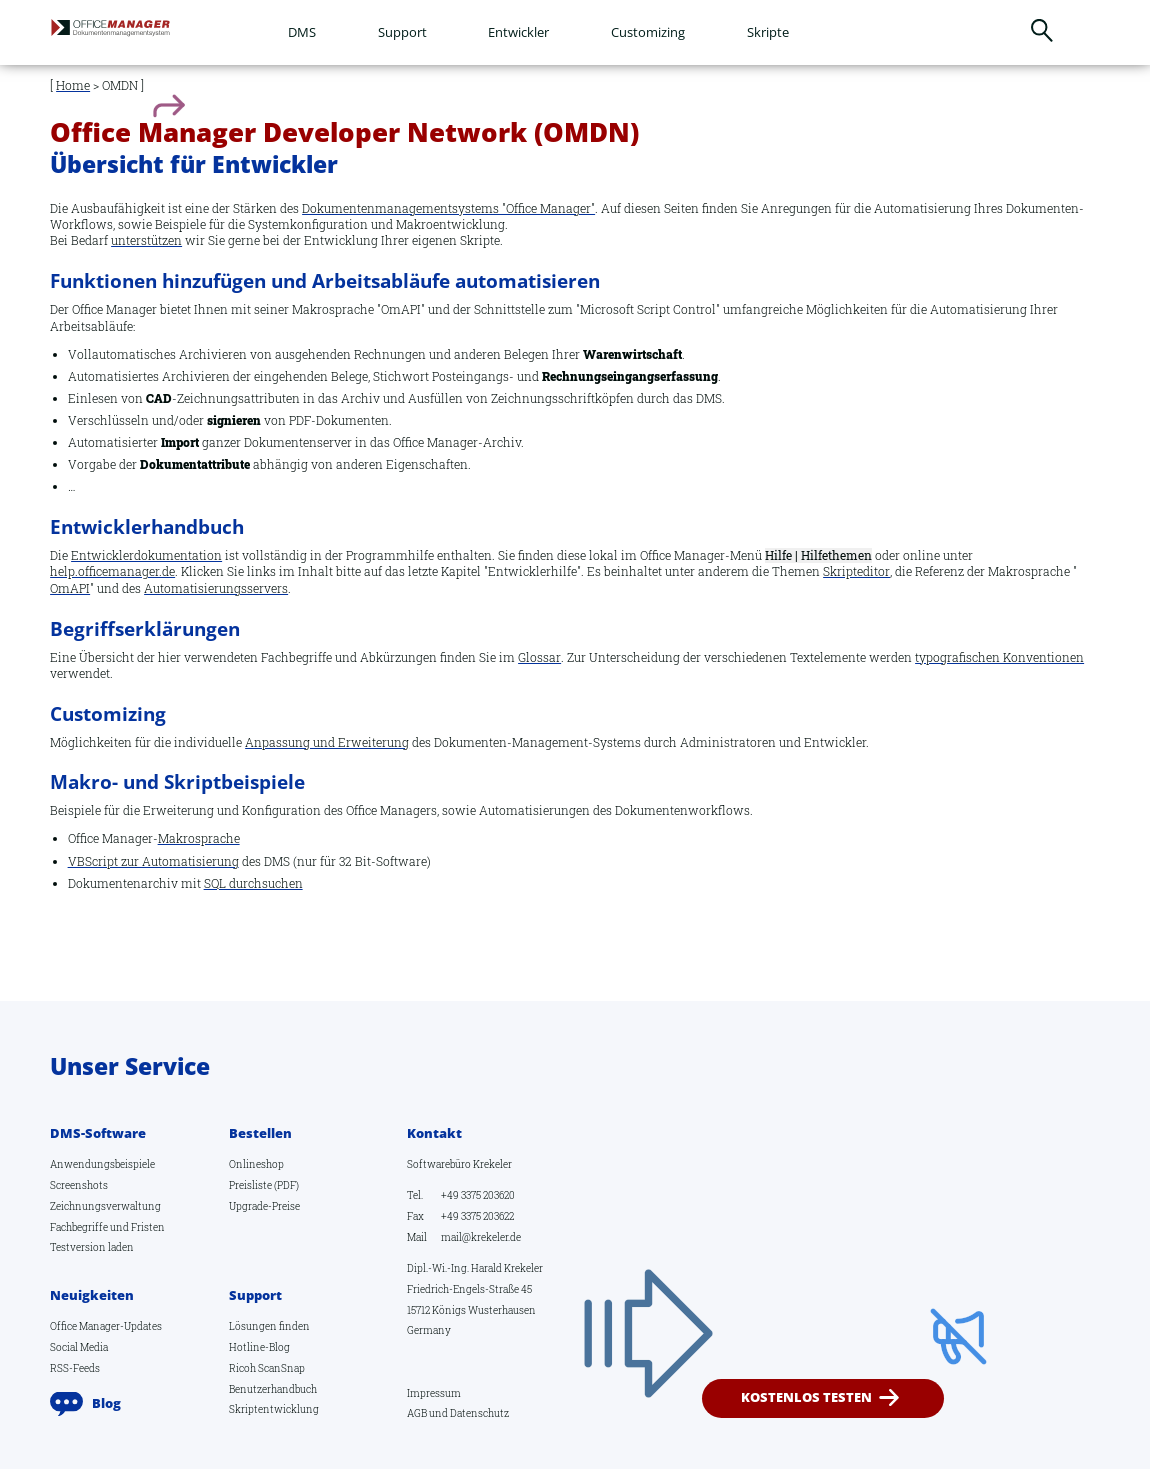 The image size is (1150, 1469). Describe the element at coordinates (643, 1333) in the screenshot. I see `skip forward or advance to next item` at that location.